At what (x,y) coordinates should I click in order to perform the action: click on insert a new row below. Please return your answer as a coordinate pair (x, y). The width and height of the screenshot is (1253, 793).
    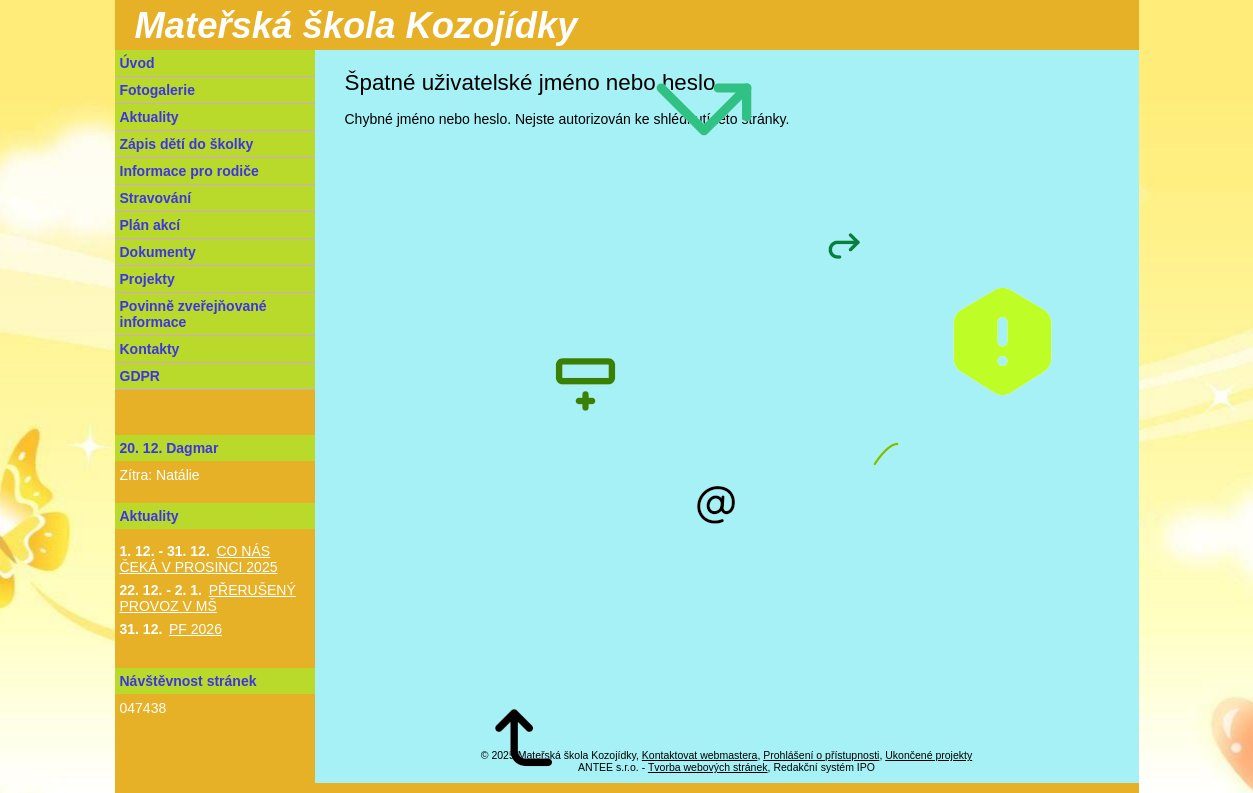
    Looking at the image, I should click on (585, 384).